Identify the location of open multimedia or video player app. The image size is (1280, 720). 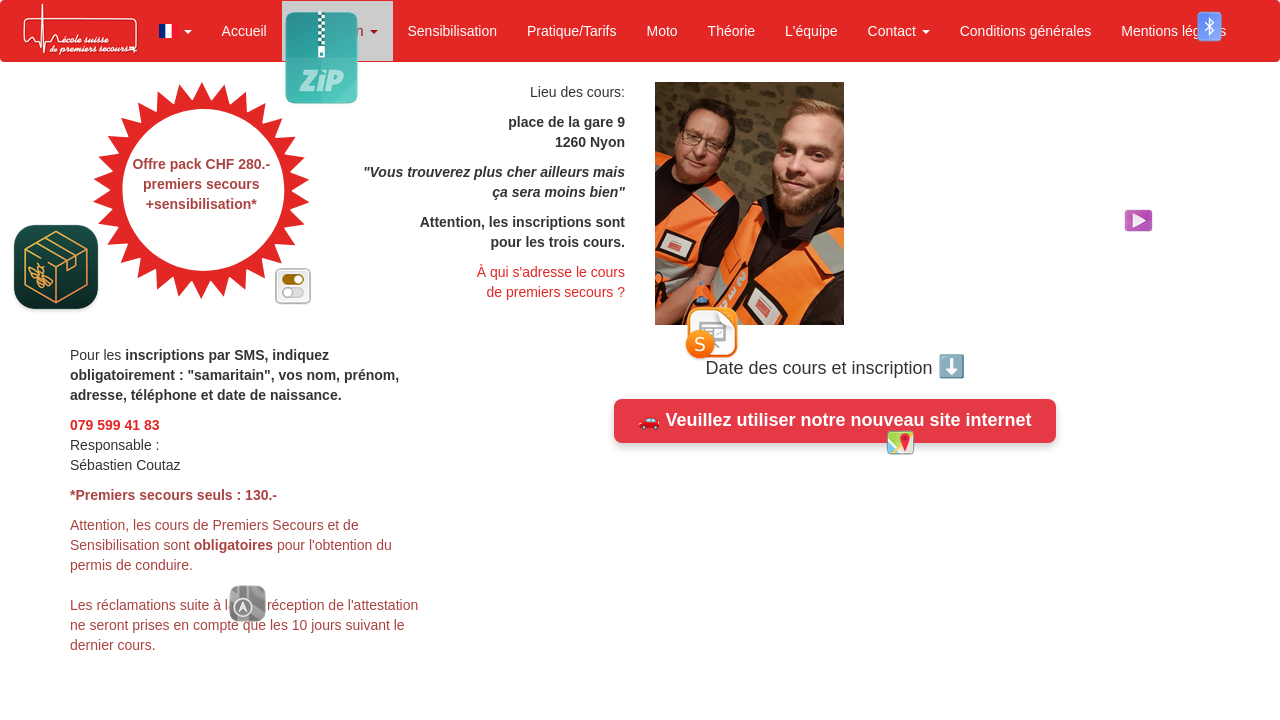
(1138, 220).